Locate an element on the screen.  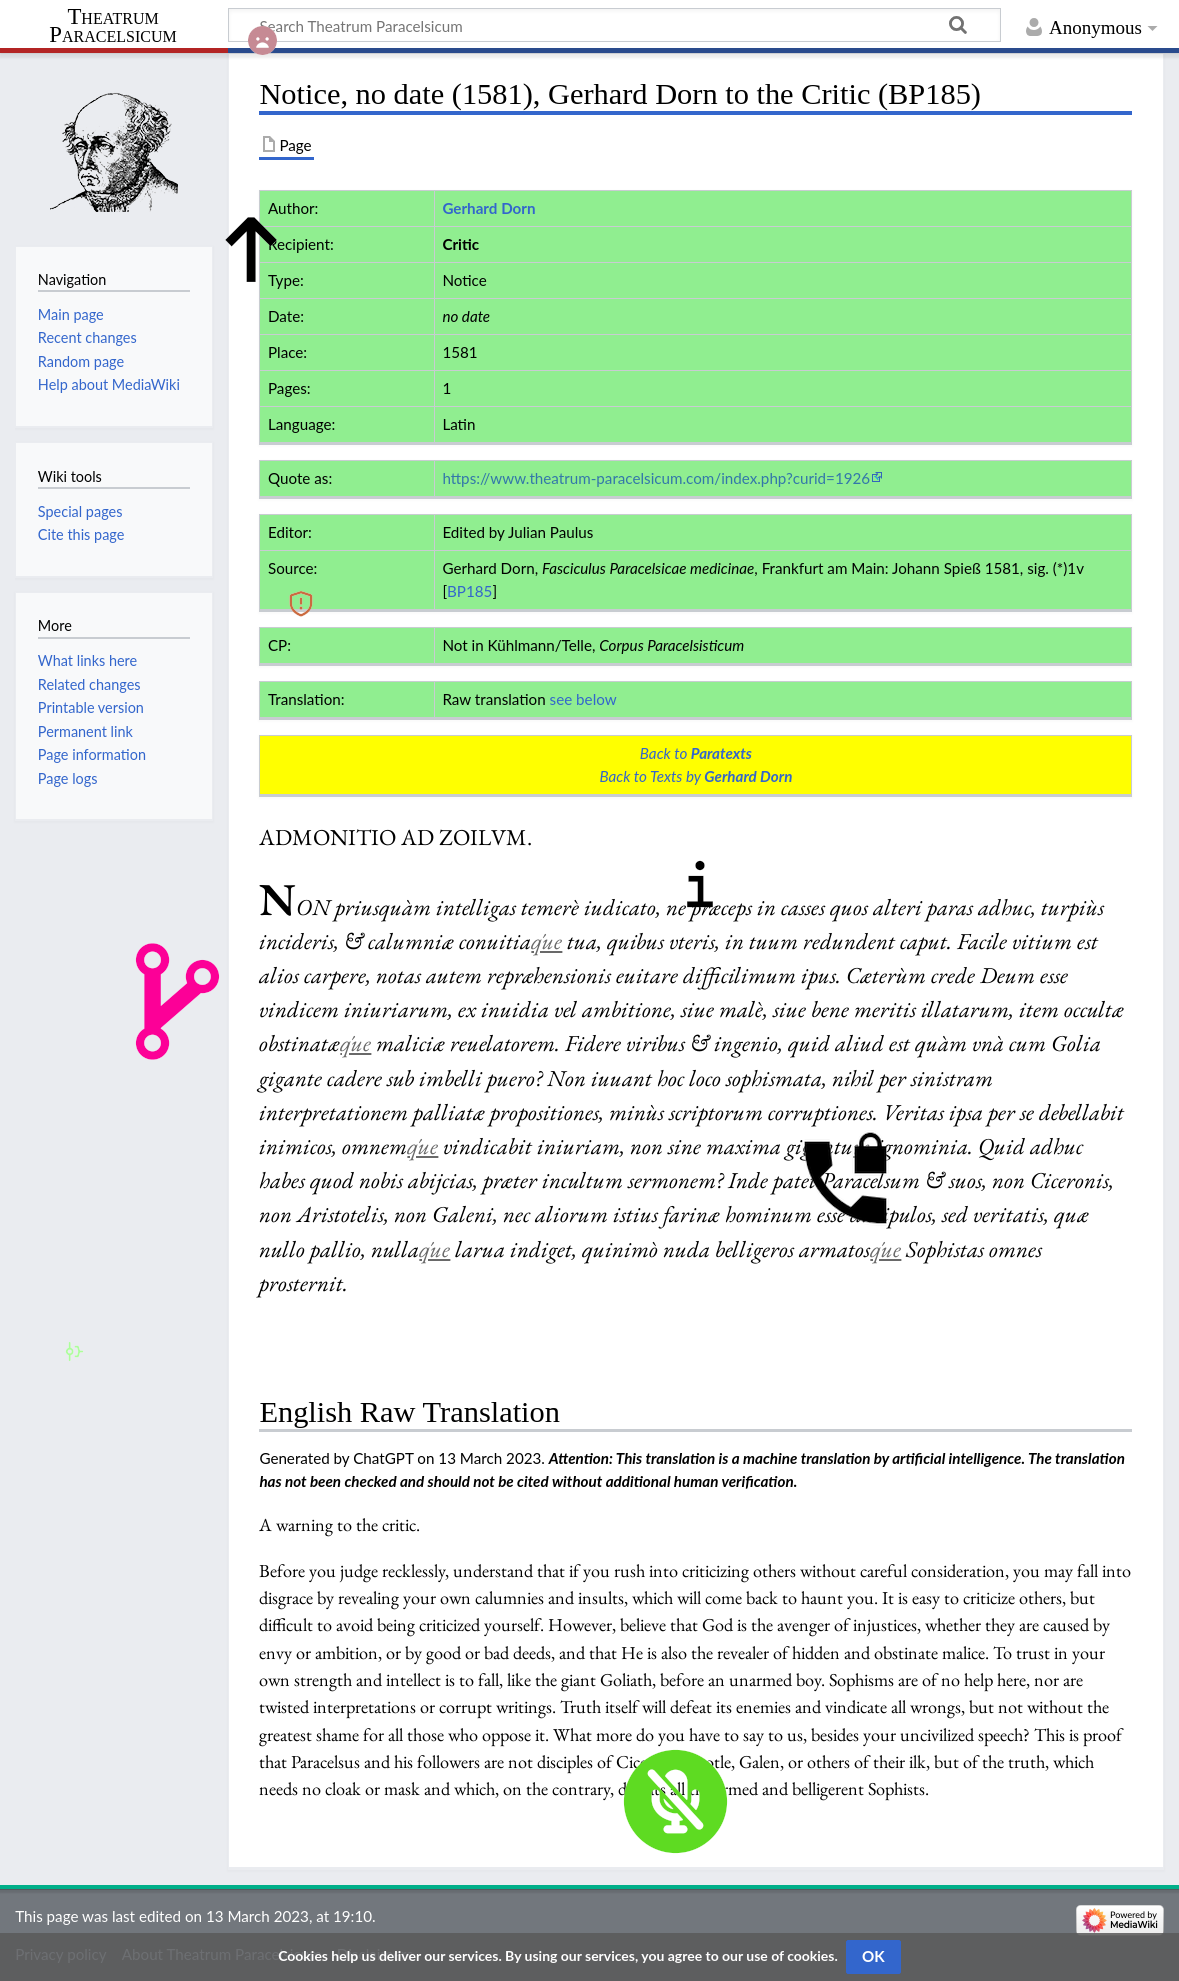
perform a git cherry-pick operation is located at coordinates (74, 1351).